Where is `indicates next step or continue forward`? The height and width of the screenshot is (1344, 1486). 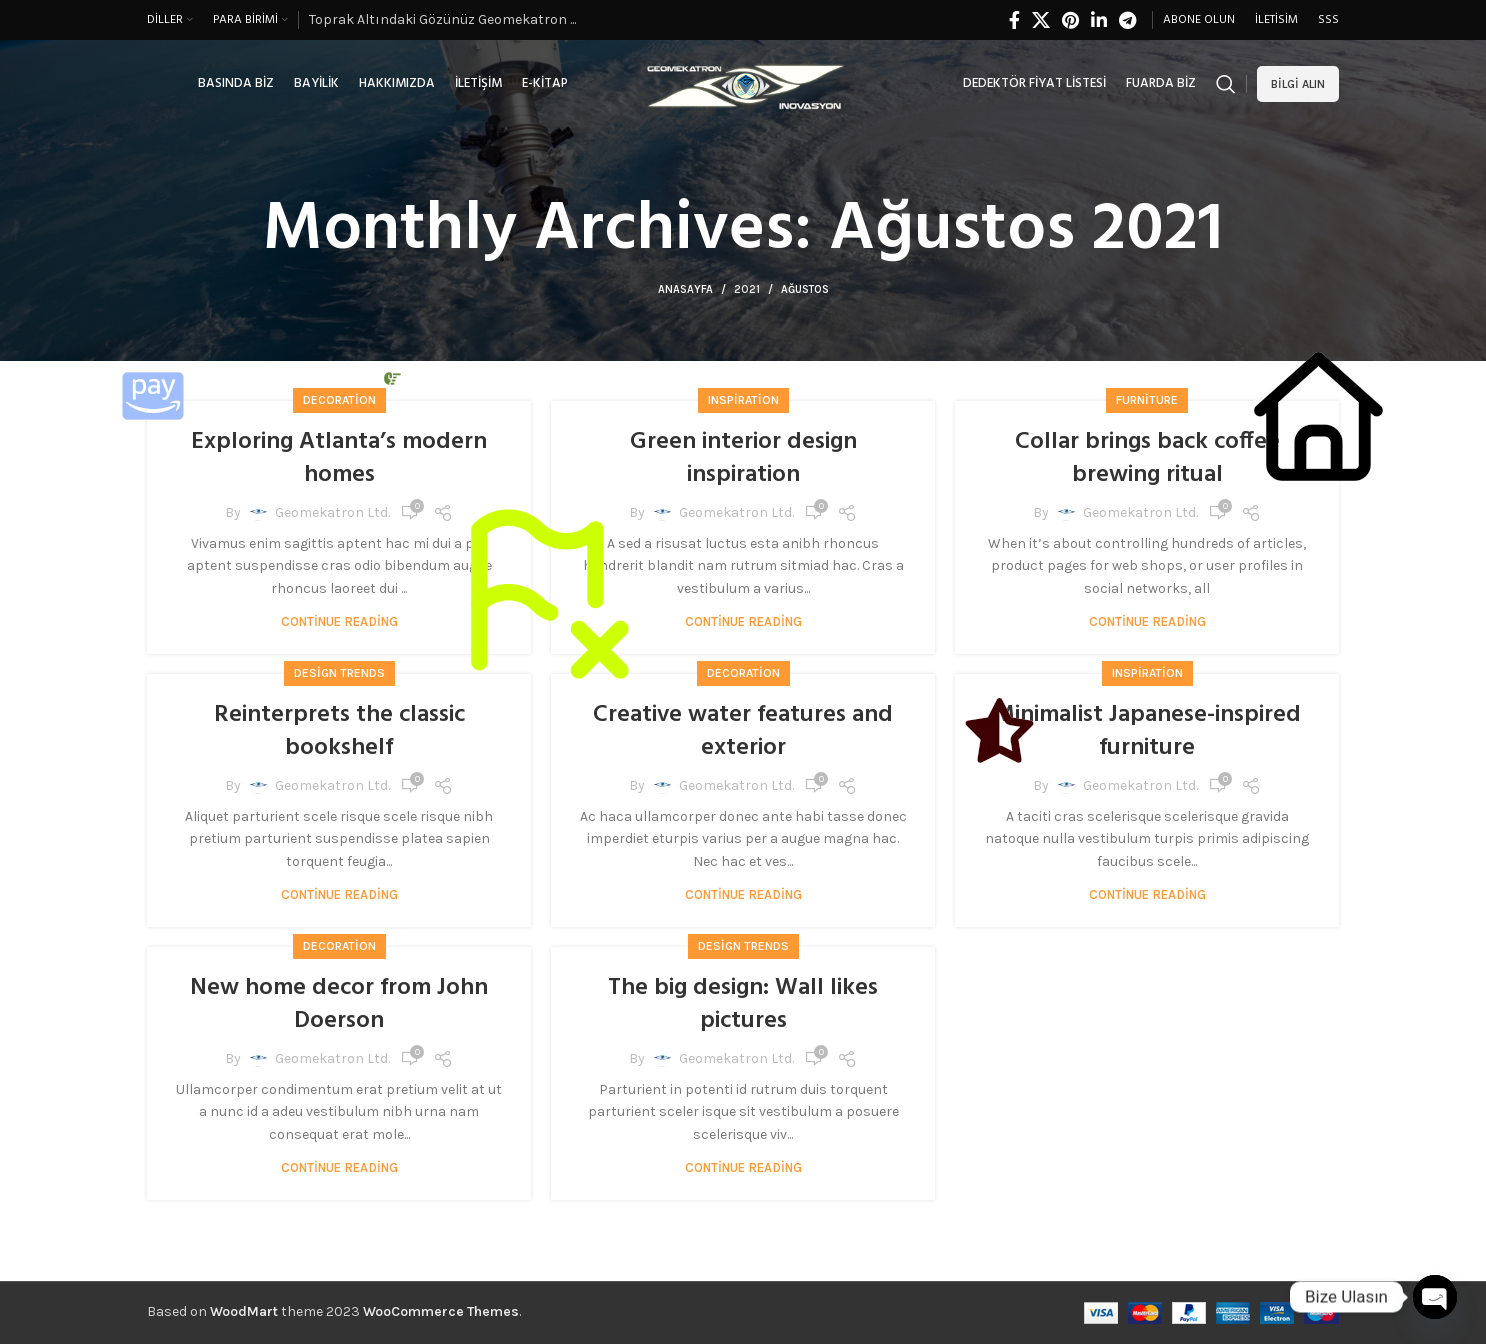 indicates next step or continue forward is located at coordinates (392, 378).